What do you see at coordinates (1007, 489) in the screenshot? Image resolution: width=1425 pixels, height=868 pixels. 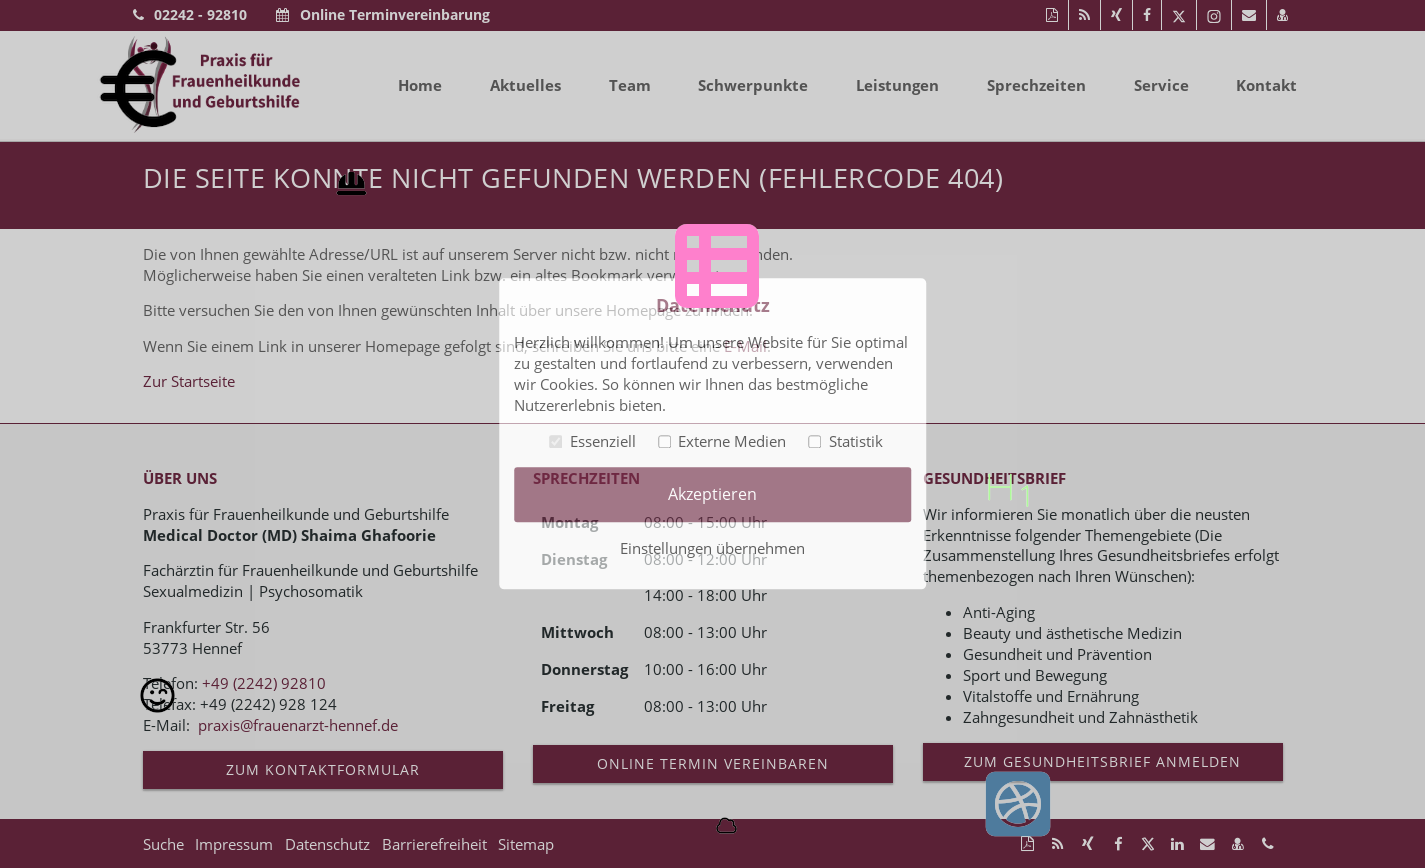 I see `format text as heading level 1` at bounding box center [1007, 489].